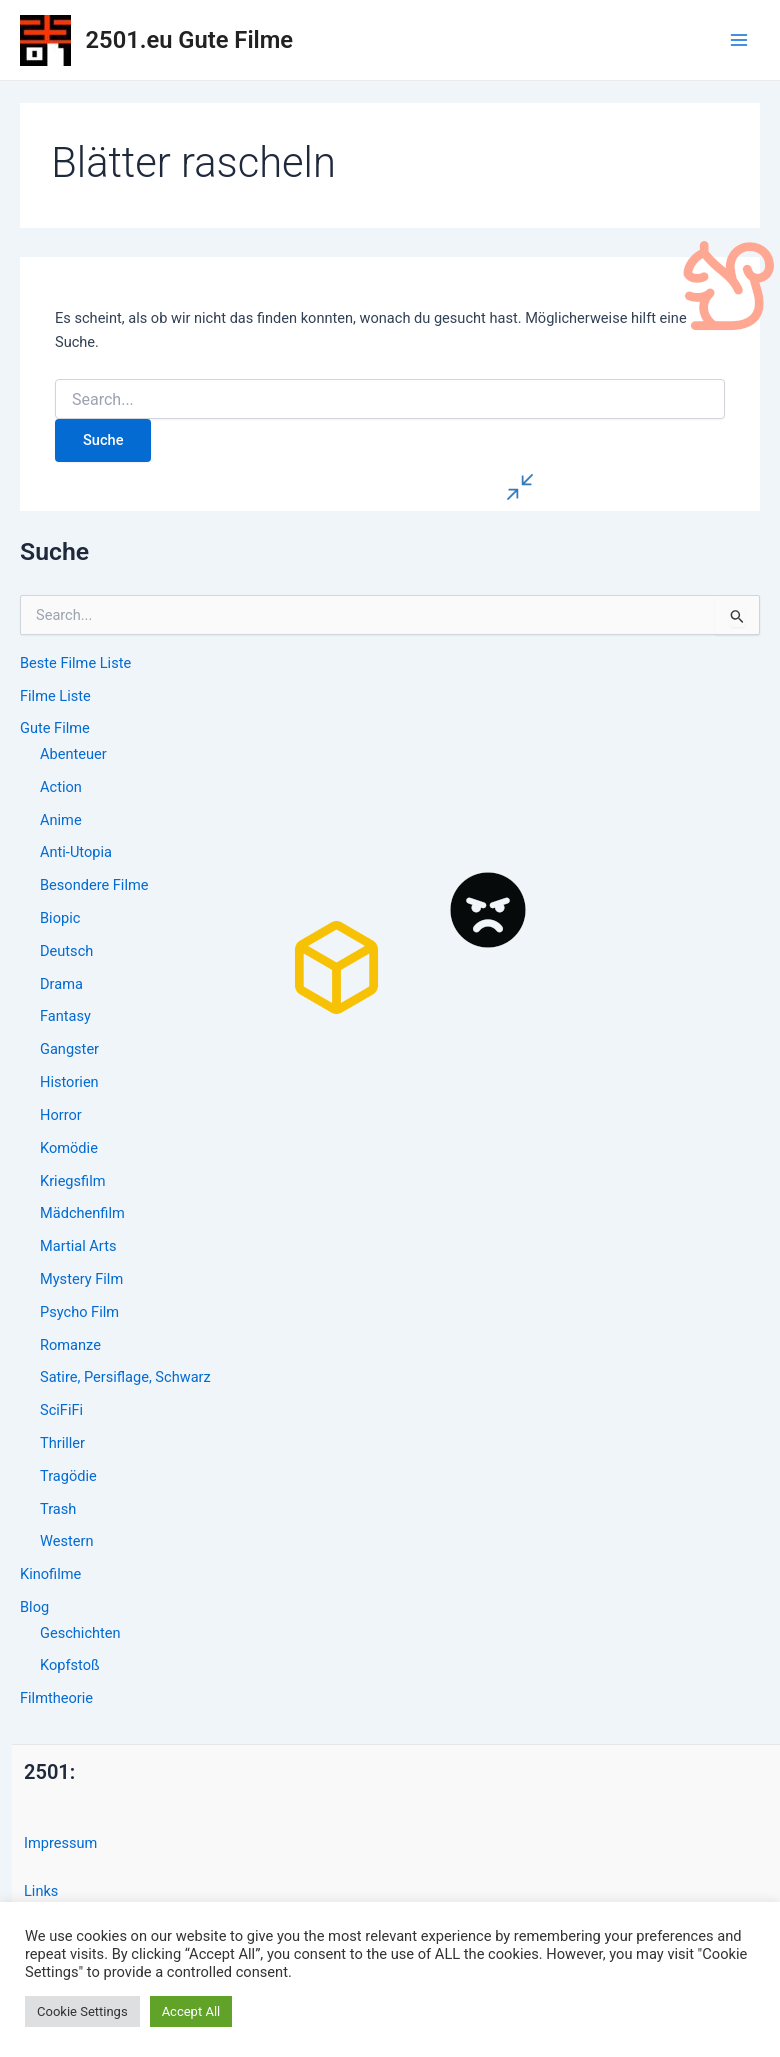 The width and height of the screenshot is (780, 2057). What do you see at coordinates (520, 487) in the screenshot?
I see `minimize or collapse the current window` at bounding box center [520, 487].